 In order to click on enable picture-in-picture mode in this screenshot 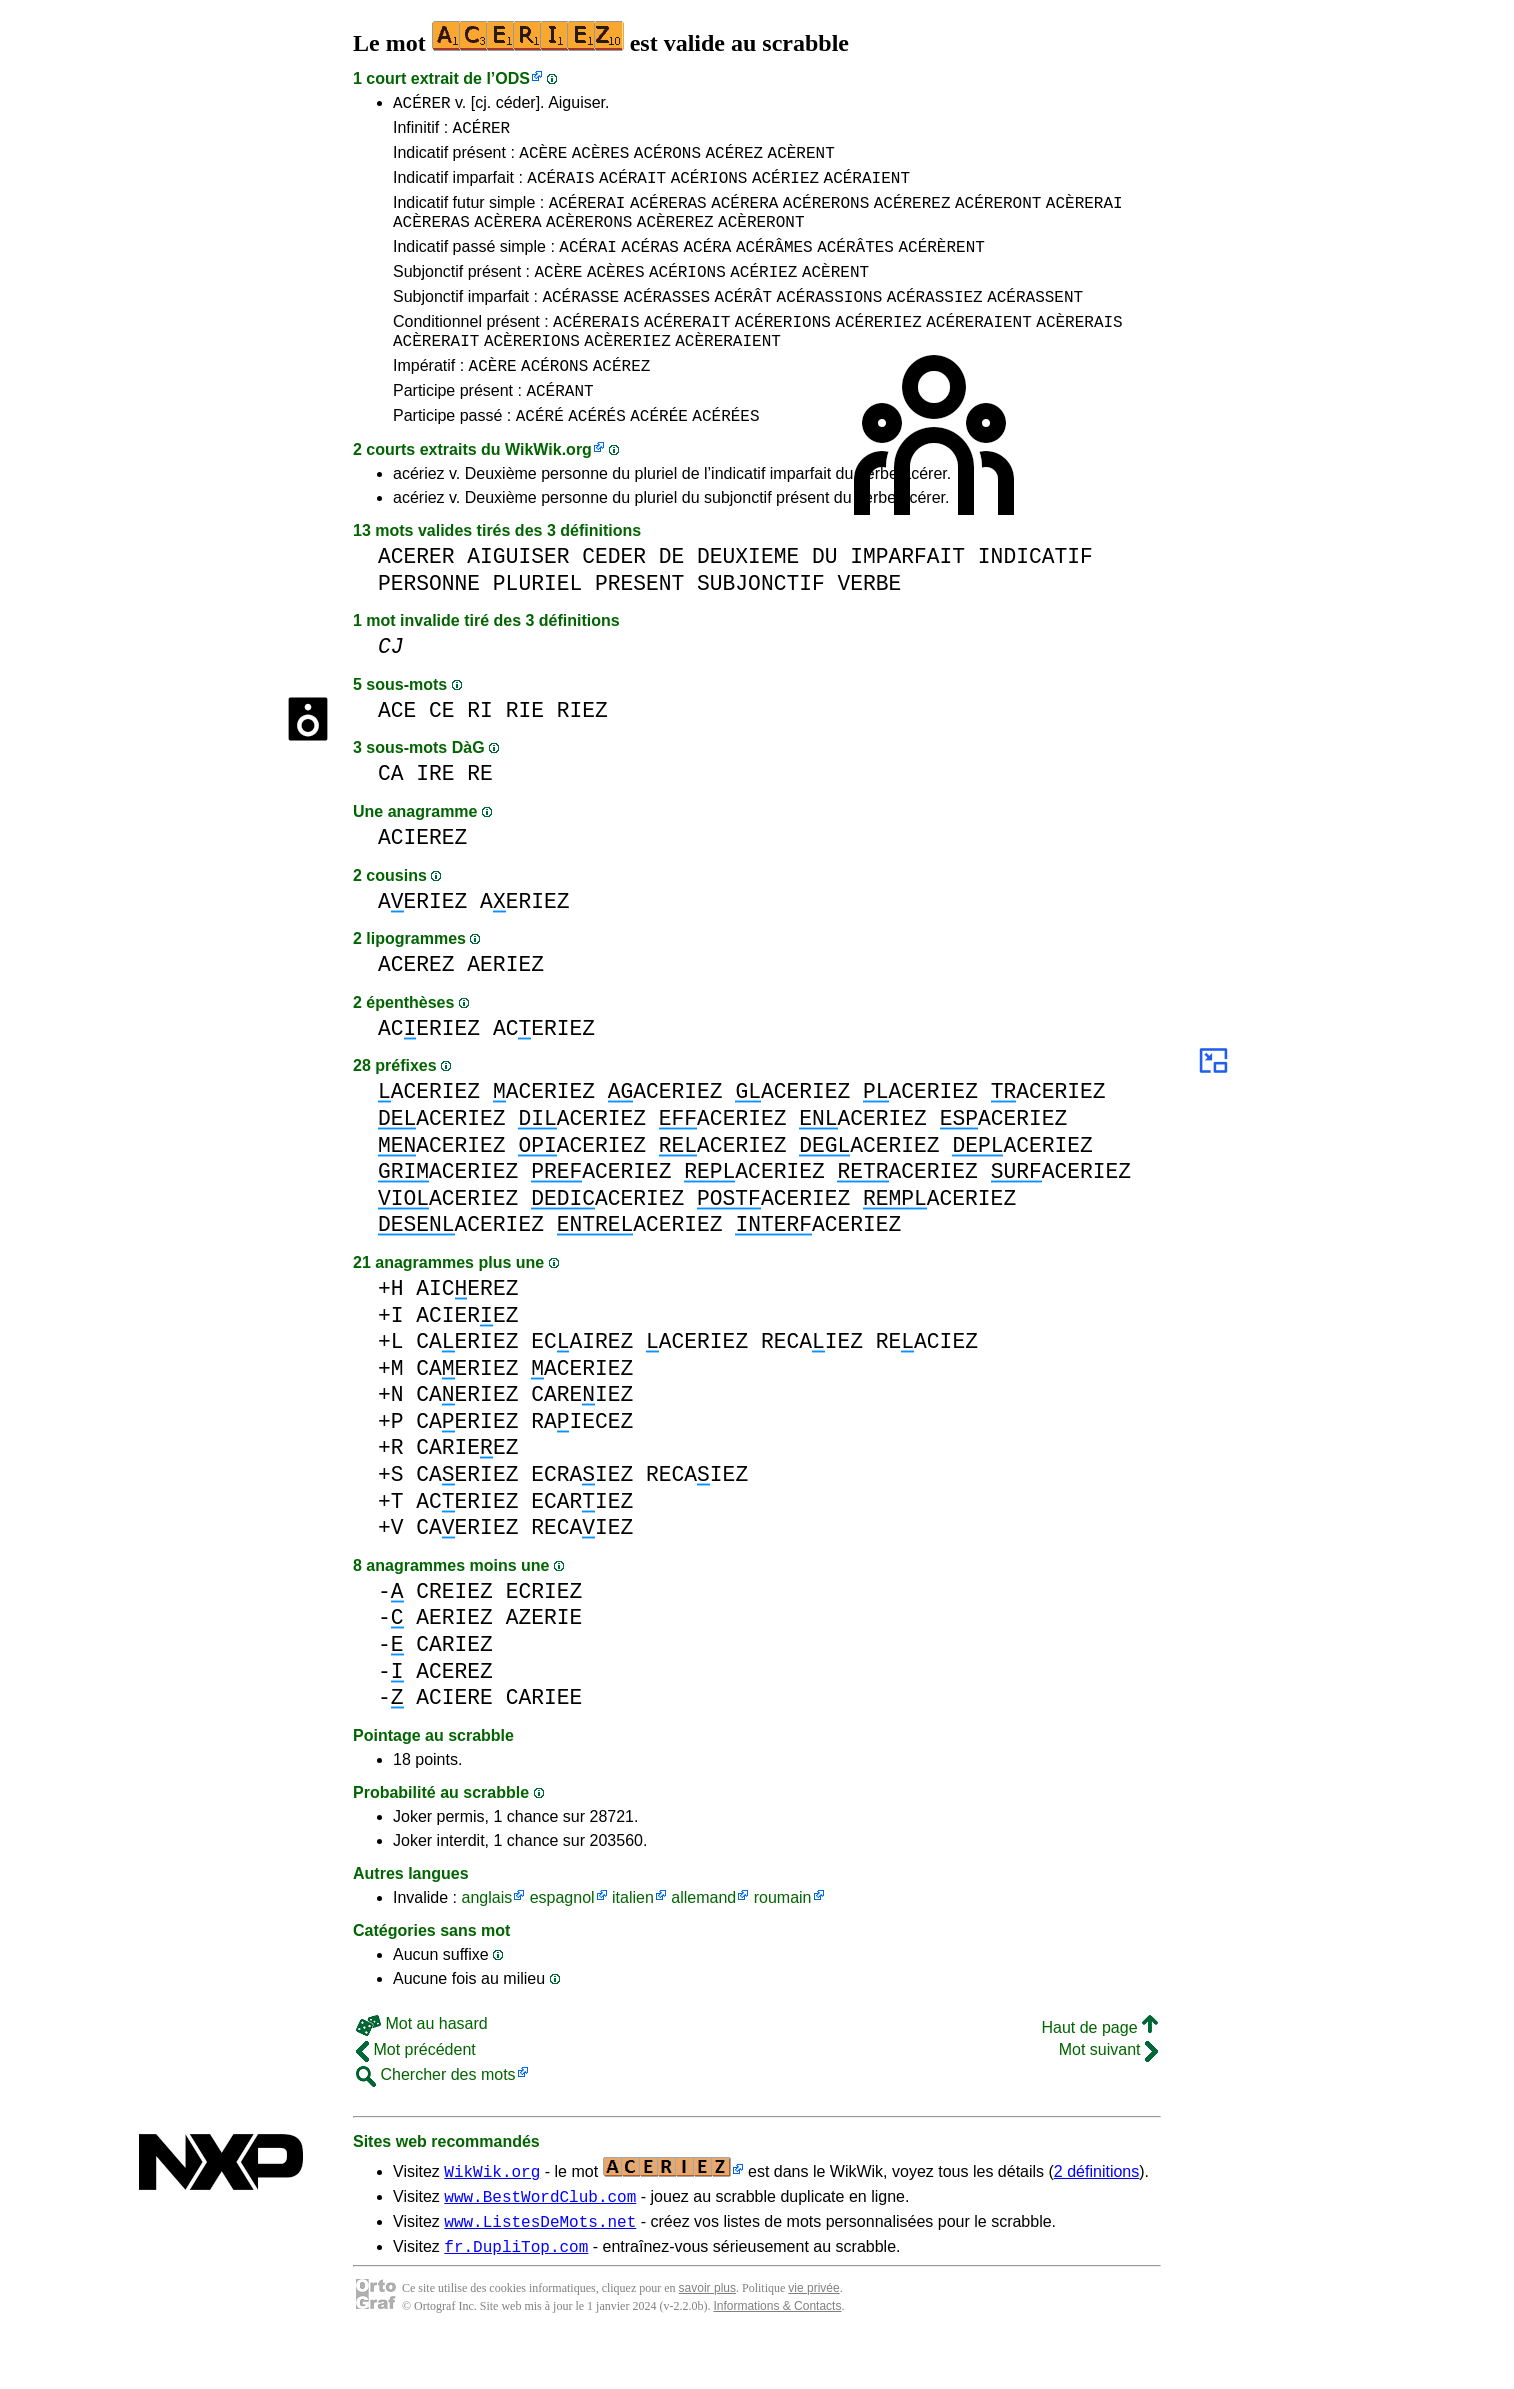, I will do `click(1213, 1060)`.